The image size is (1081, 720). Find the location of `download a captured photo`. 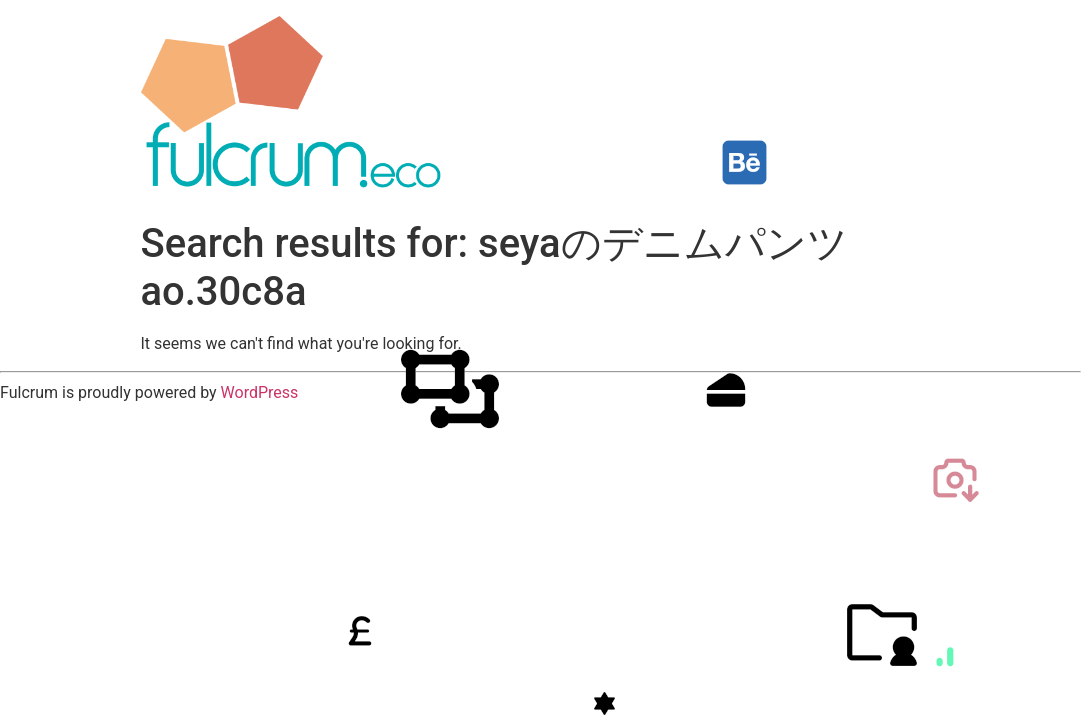

download a captured photo is located at coordinates (955, 478).